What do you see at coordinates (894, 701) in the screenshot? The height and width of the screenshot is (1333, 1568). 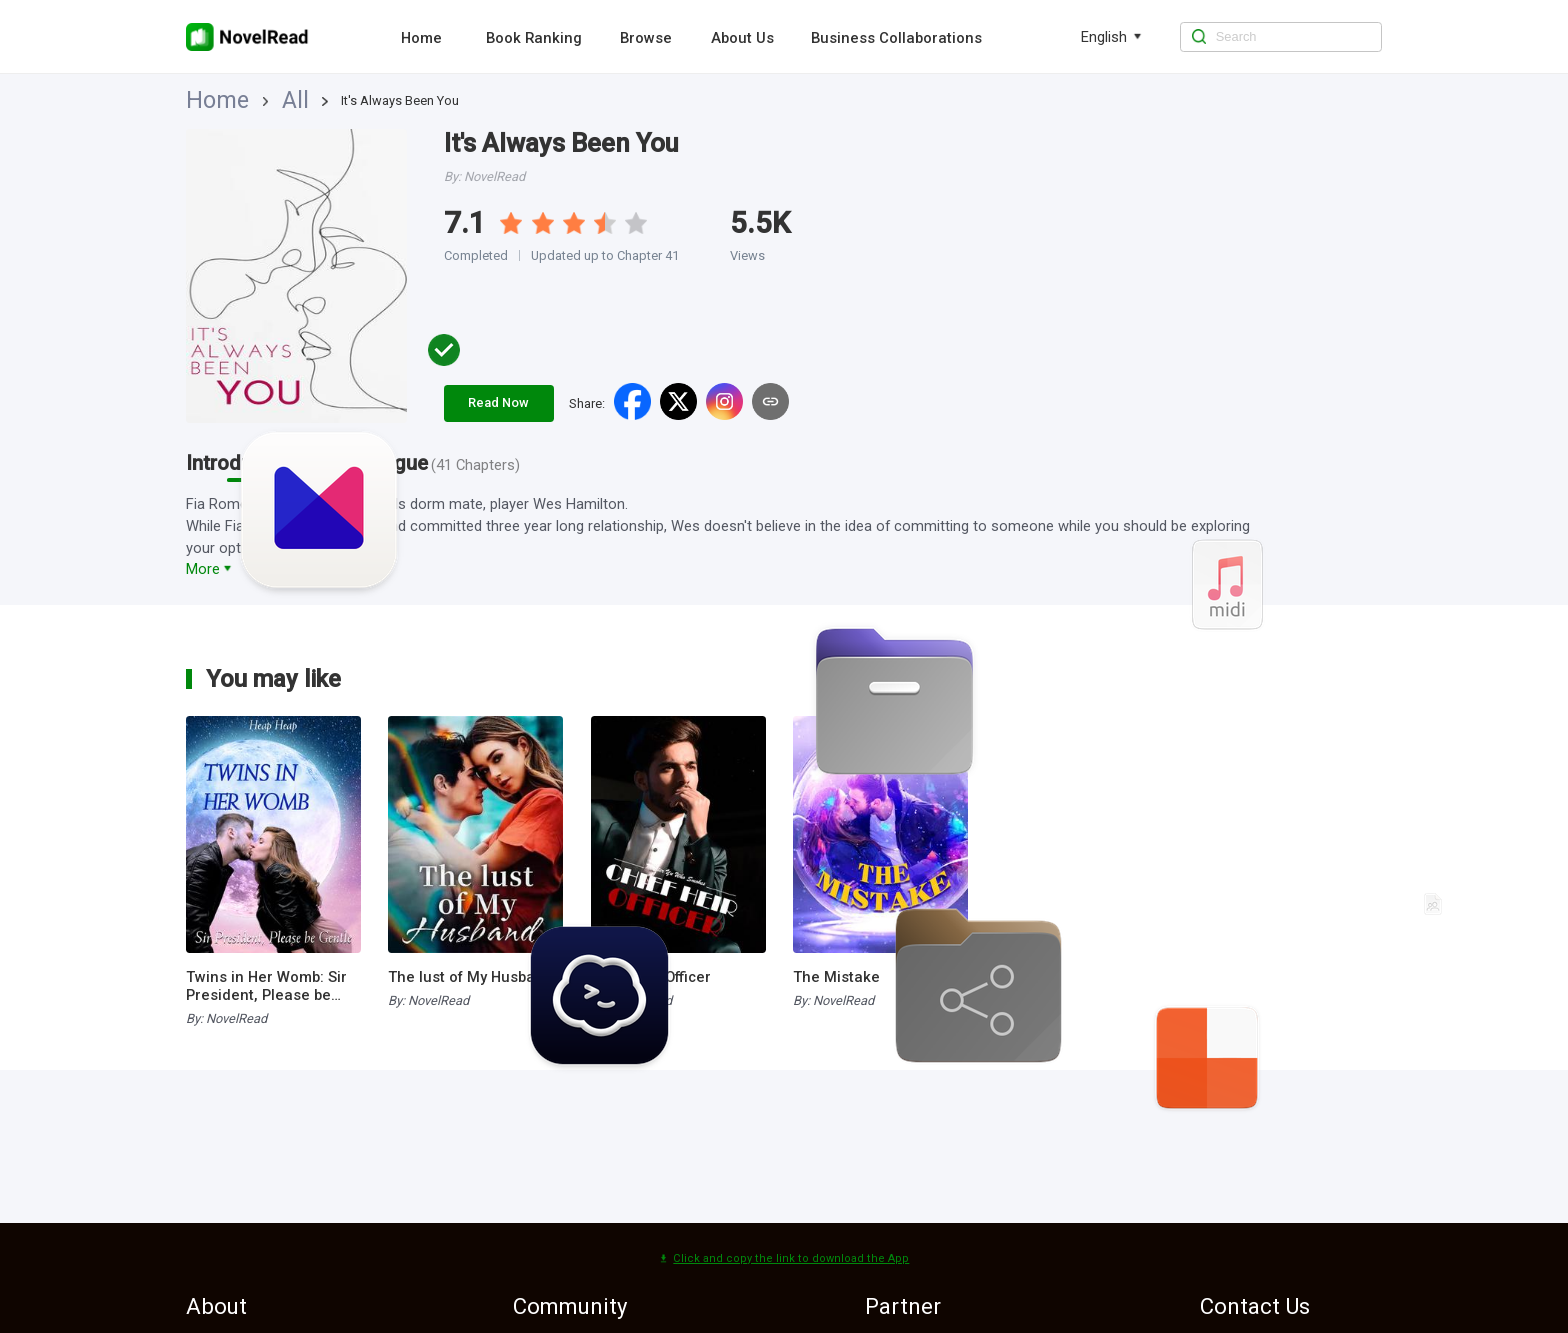 I see `open the file manager application` at bounding box center [894, 701].